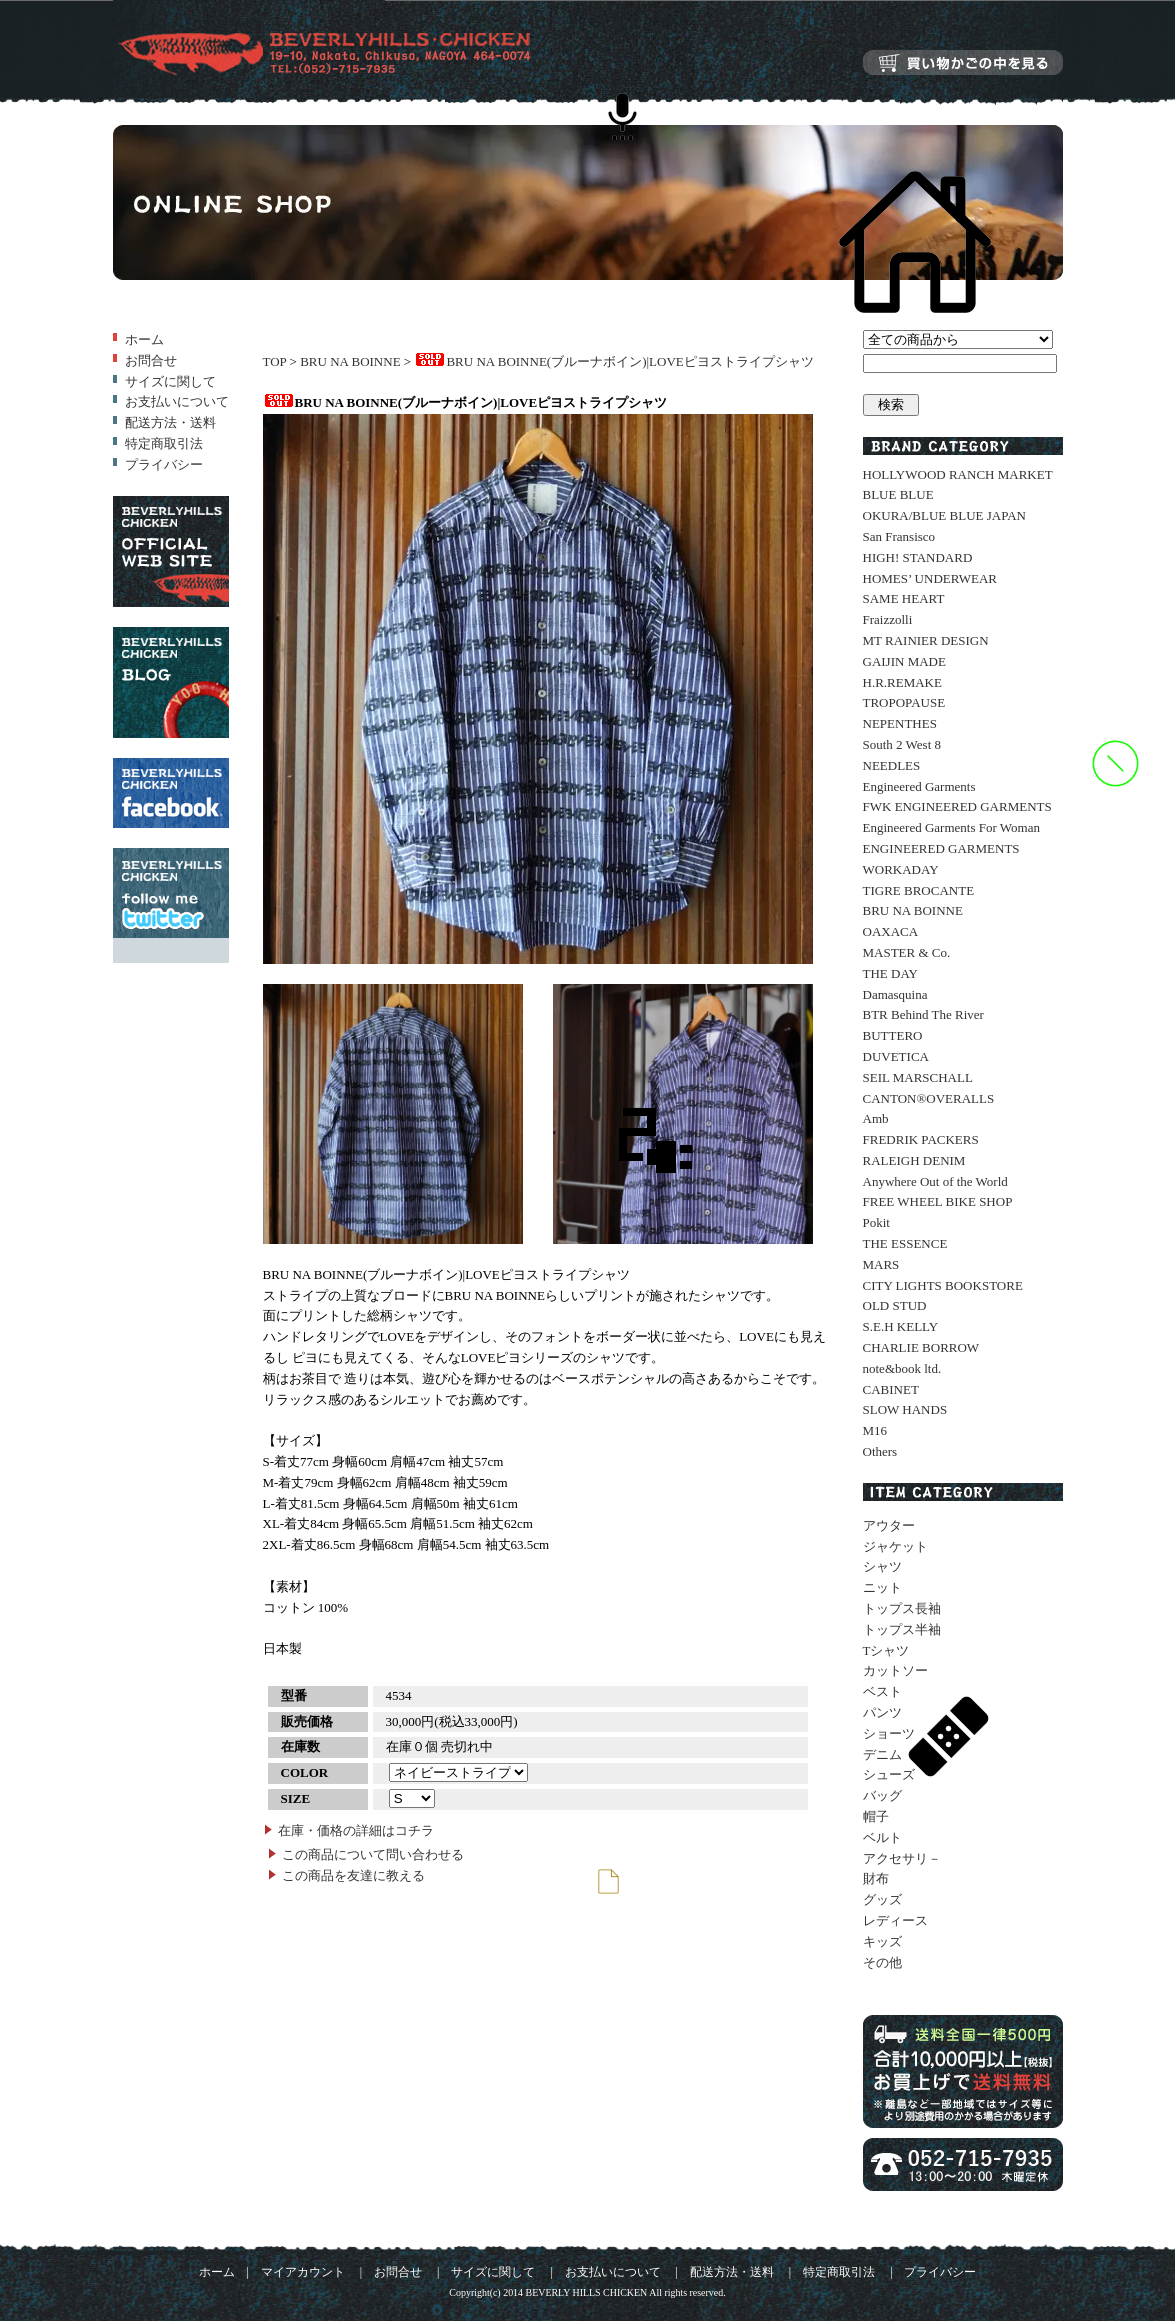  Describe the element at coordinates (622, 115) in the screenshot. I see `access voice input settings` at that location.